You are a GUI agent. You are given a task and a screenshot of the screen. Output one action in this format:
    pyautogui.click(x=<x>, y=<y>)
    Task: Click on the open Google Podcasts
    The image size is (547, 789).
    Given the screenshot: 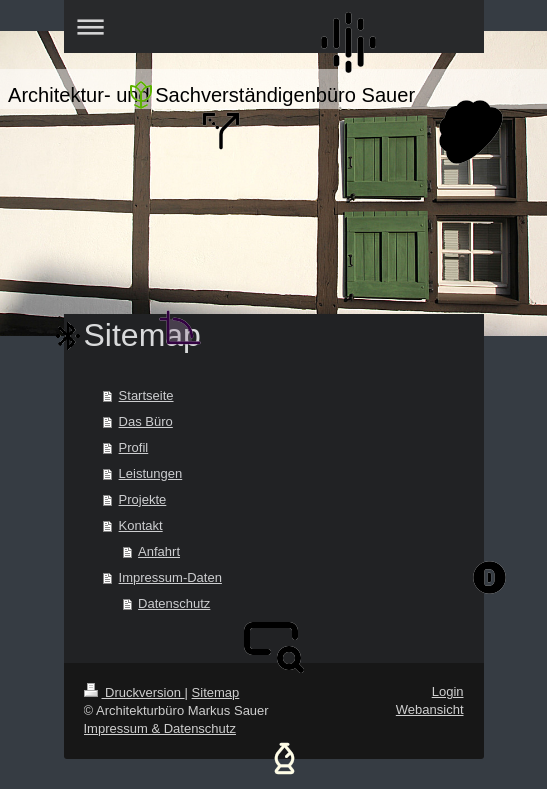 What is the action you would take?
    pyautogui.click(x=348, y=42)
    